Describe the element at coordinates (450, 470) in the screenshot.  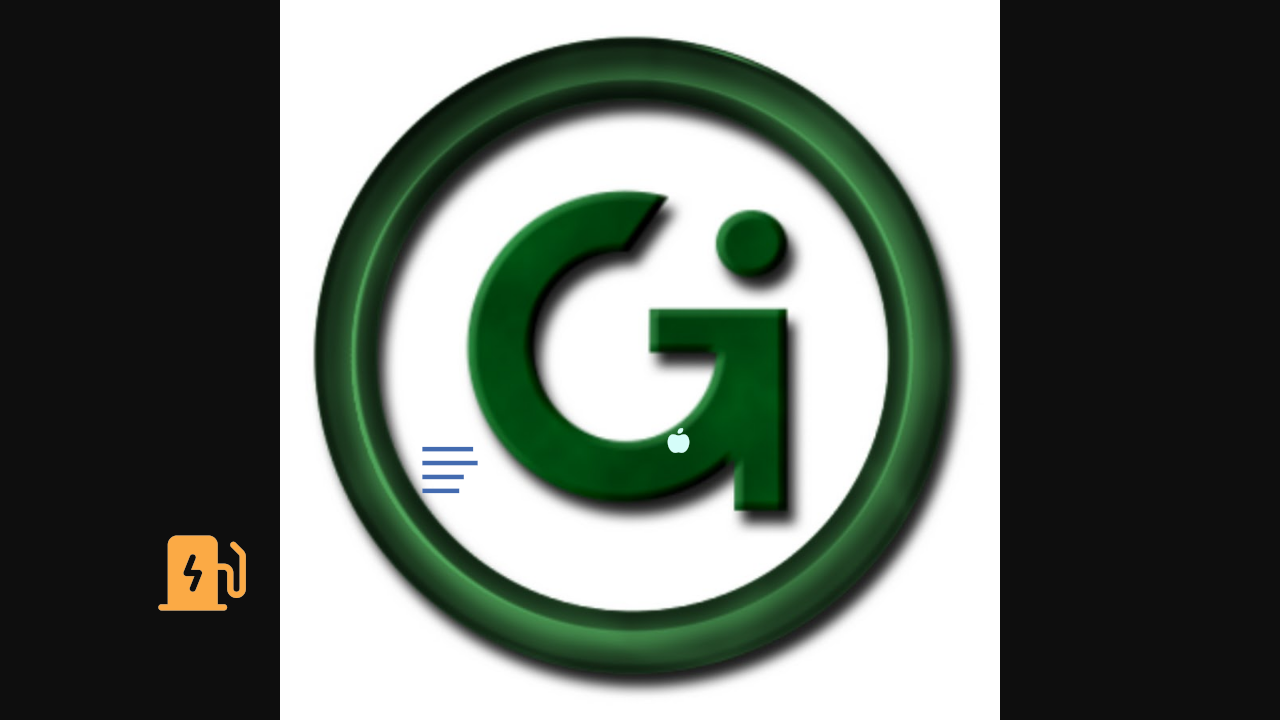
I see `view items in a flat list format` at that location.